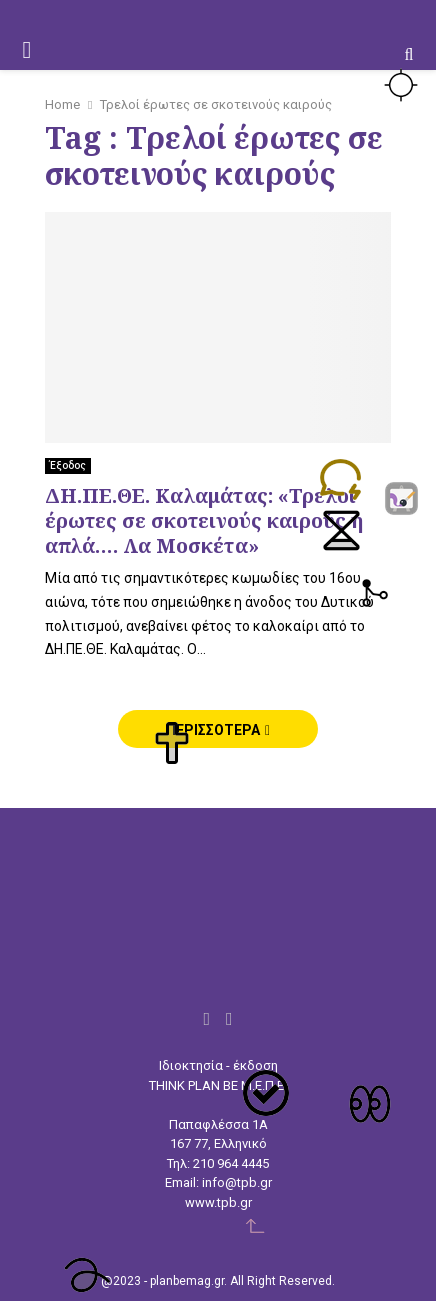 This screenshot has width=436, height=1301. Describe the element at coordinates (172, 743) in the screenshot. I see `indicates a religious or faith-based feature` at that location.